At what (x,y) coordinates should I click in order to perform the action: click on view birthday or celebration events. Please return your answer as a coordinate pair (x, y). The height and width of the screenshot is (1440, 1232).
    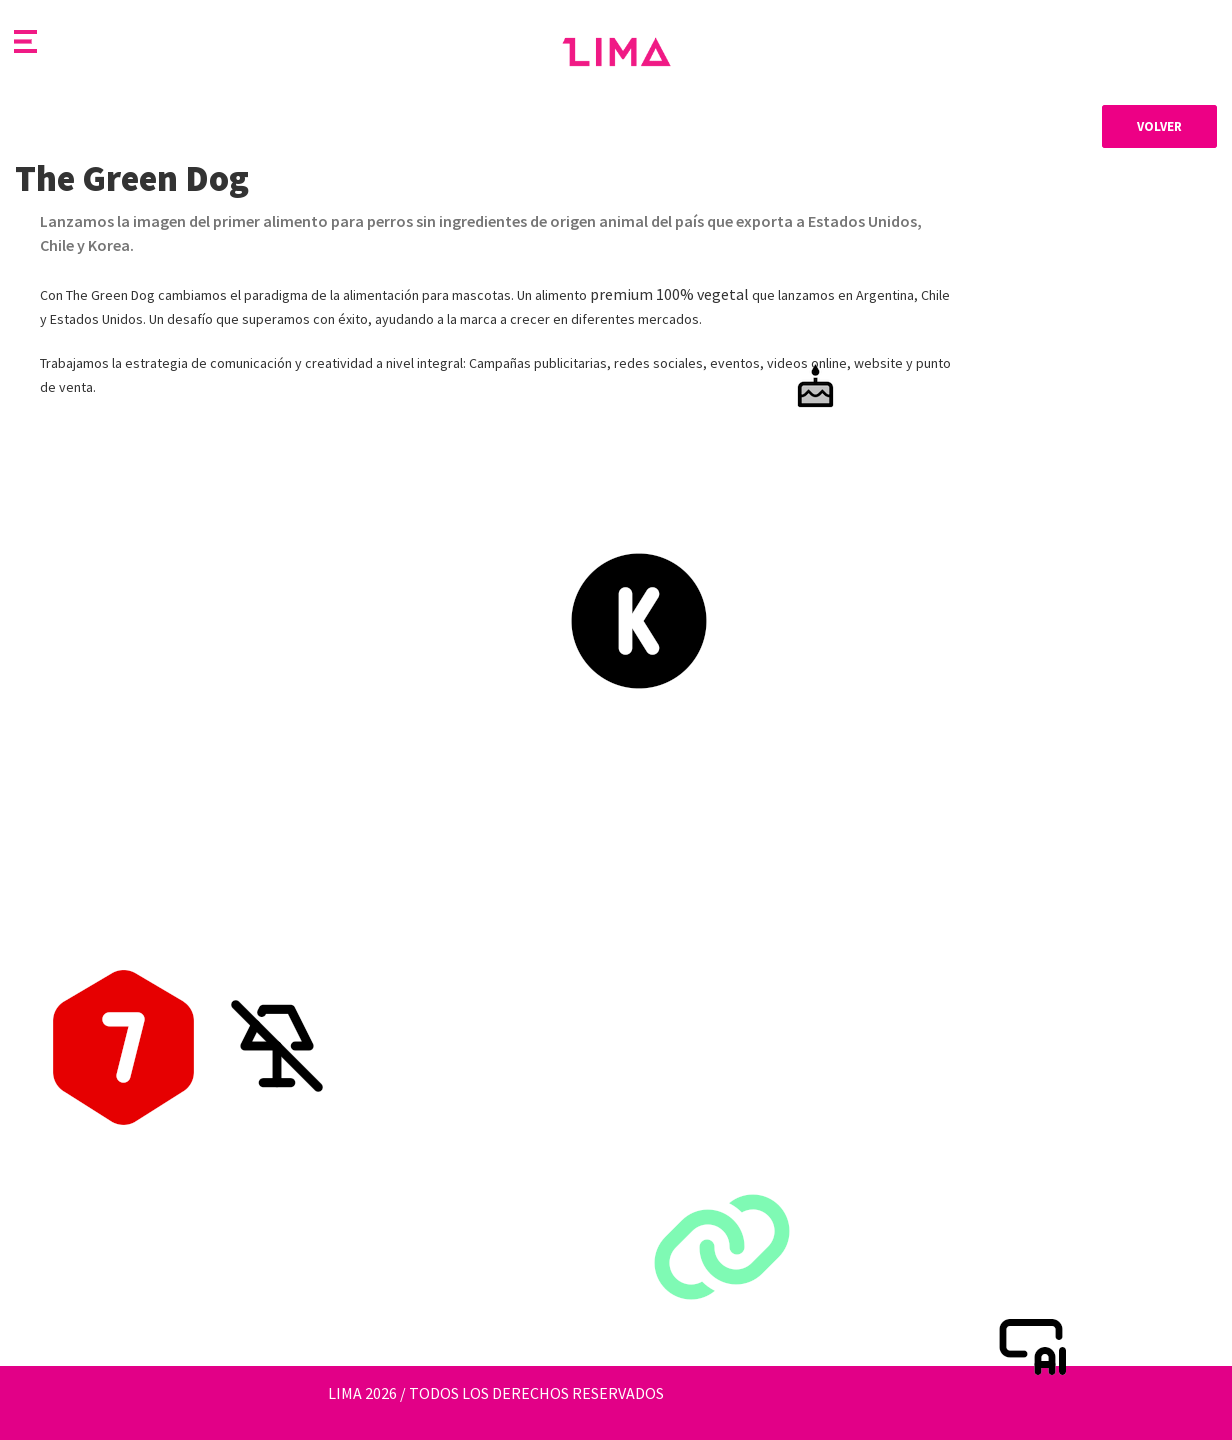
    Looking at the image, I should click on (815, 387).